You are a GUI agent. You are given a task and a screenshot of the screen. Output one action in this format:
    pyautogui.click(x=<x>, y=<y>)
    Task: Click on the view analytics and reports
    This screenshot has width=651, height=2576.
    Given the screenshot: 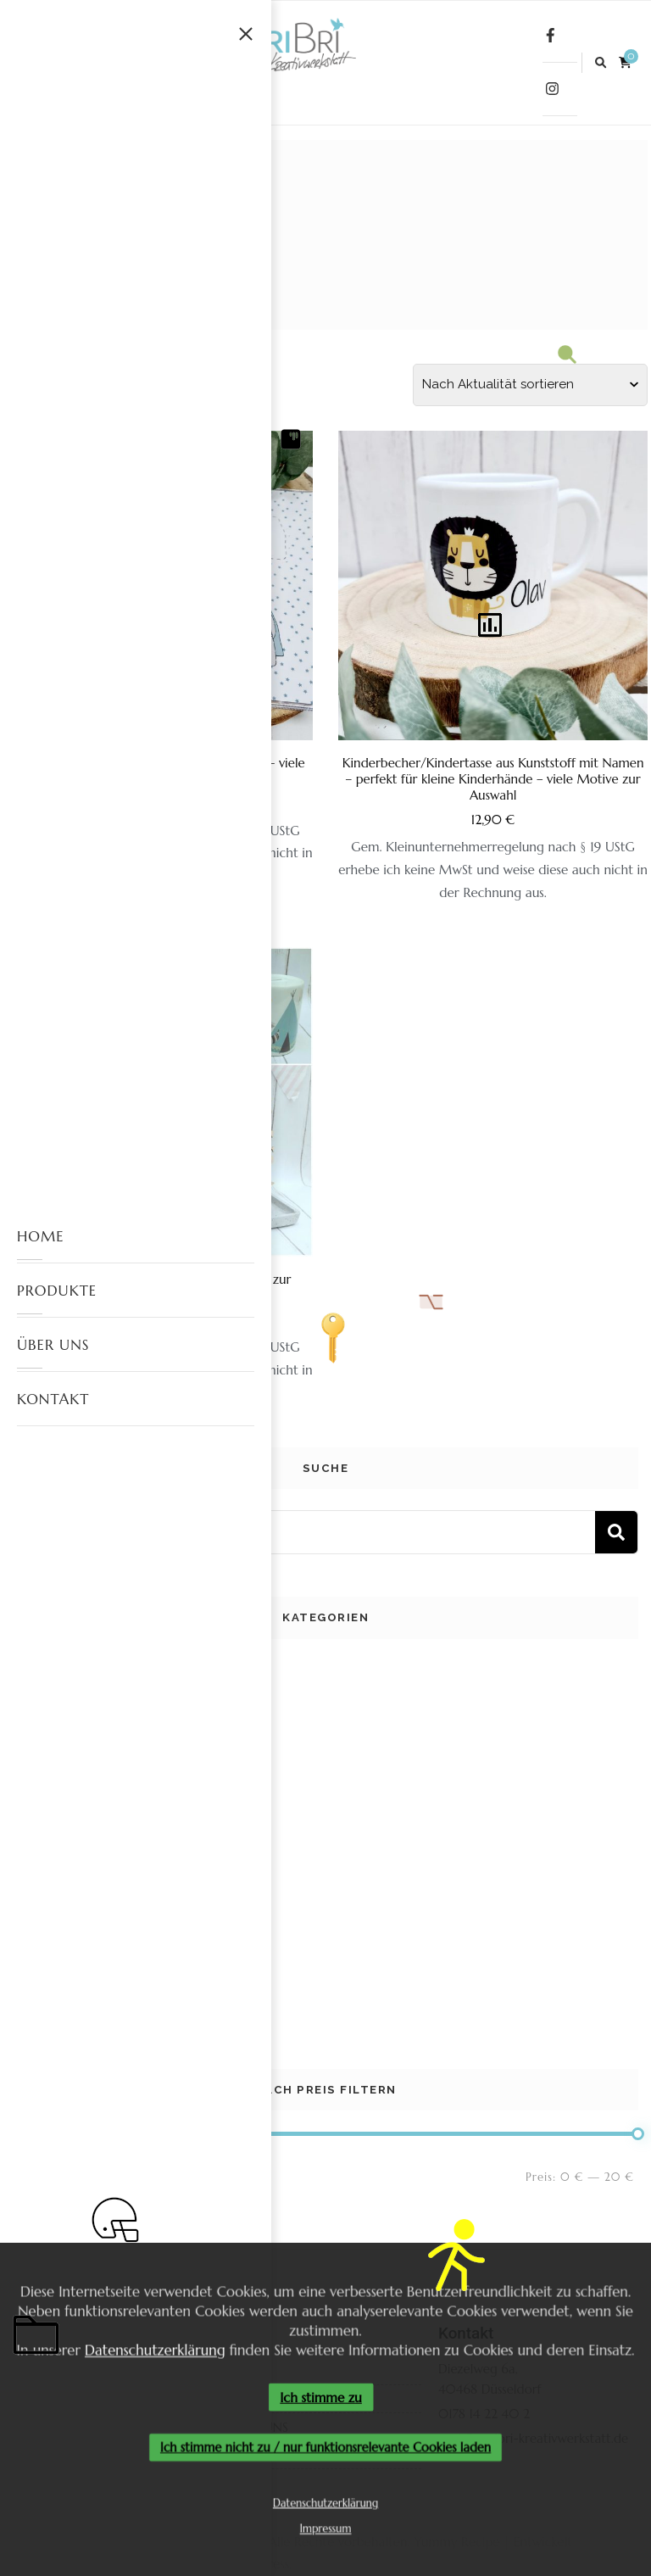 What is the action you would take?
    pyautogui.click(x=490, y=625)
    